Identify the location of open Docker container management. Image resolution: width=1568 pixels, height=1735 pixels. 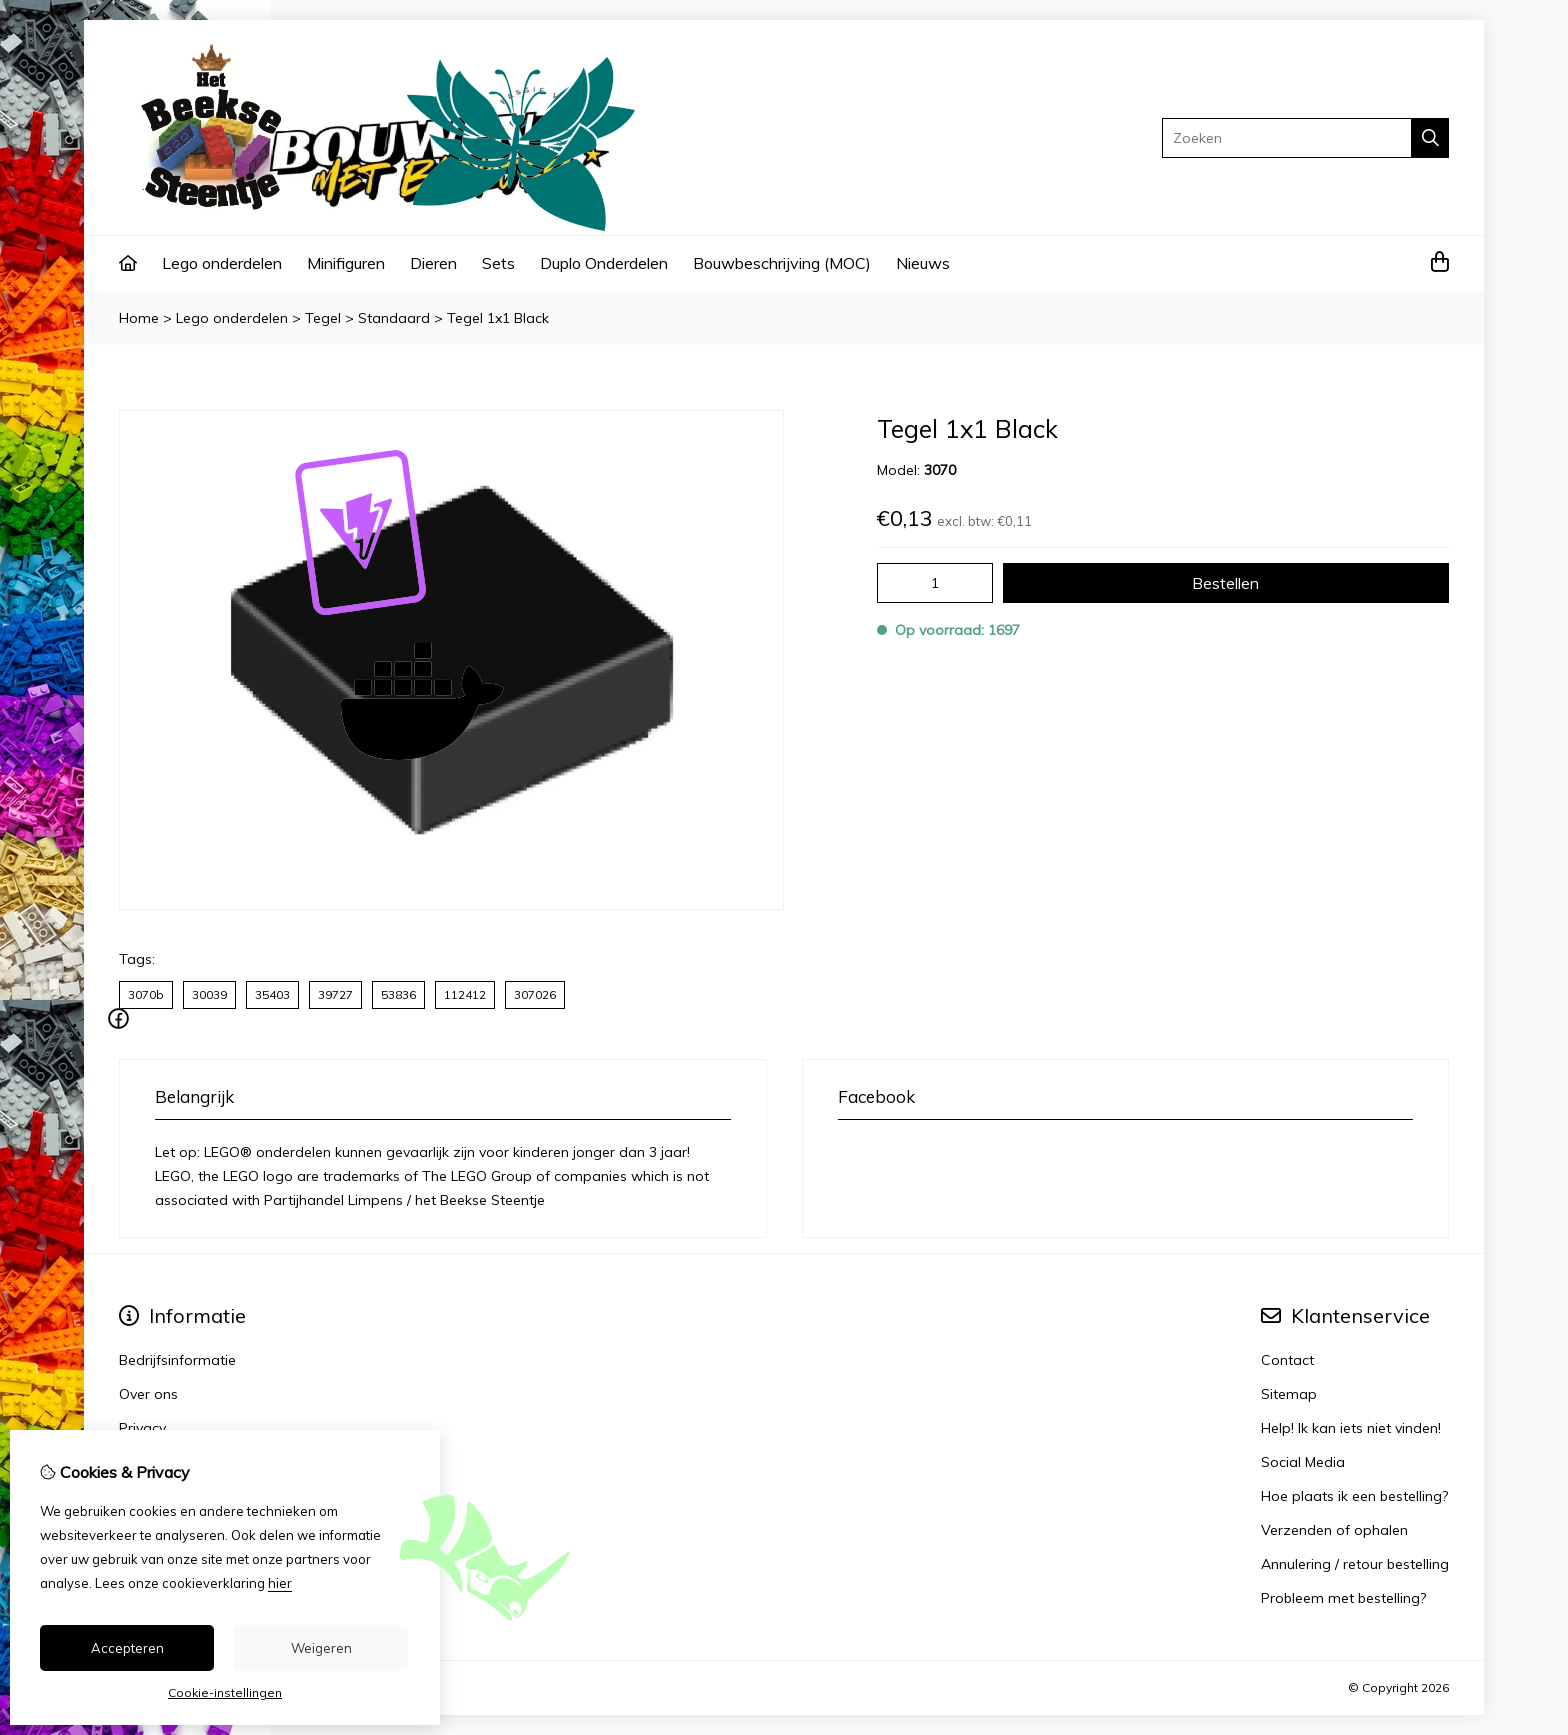
(422, 701).